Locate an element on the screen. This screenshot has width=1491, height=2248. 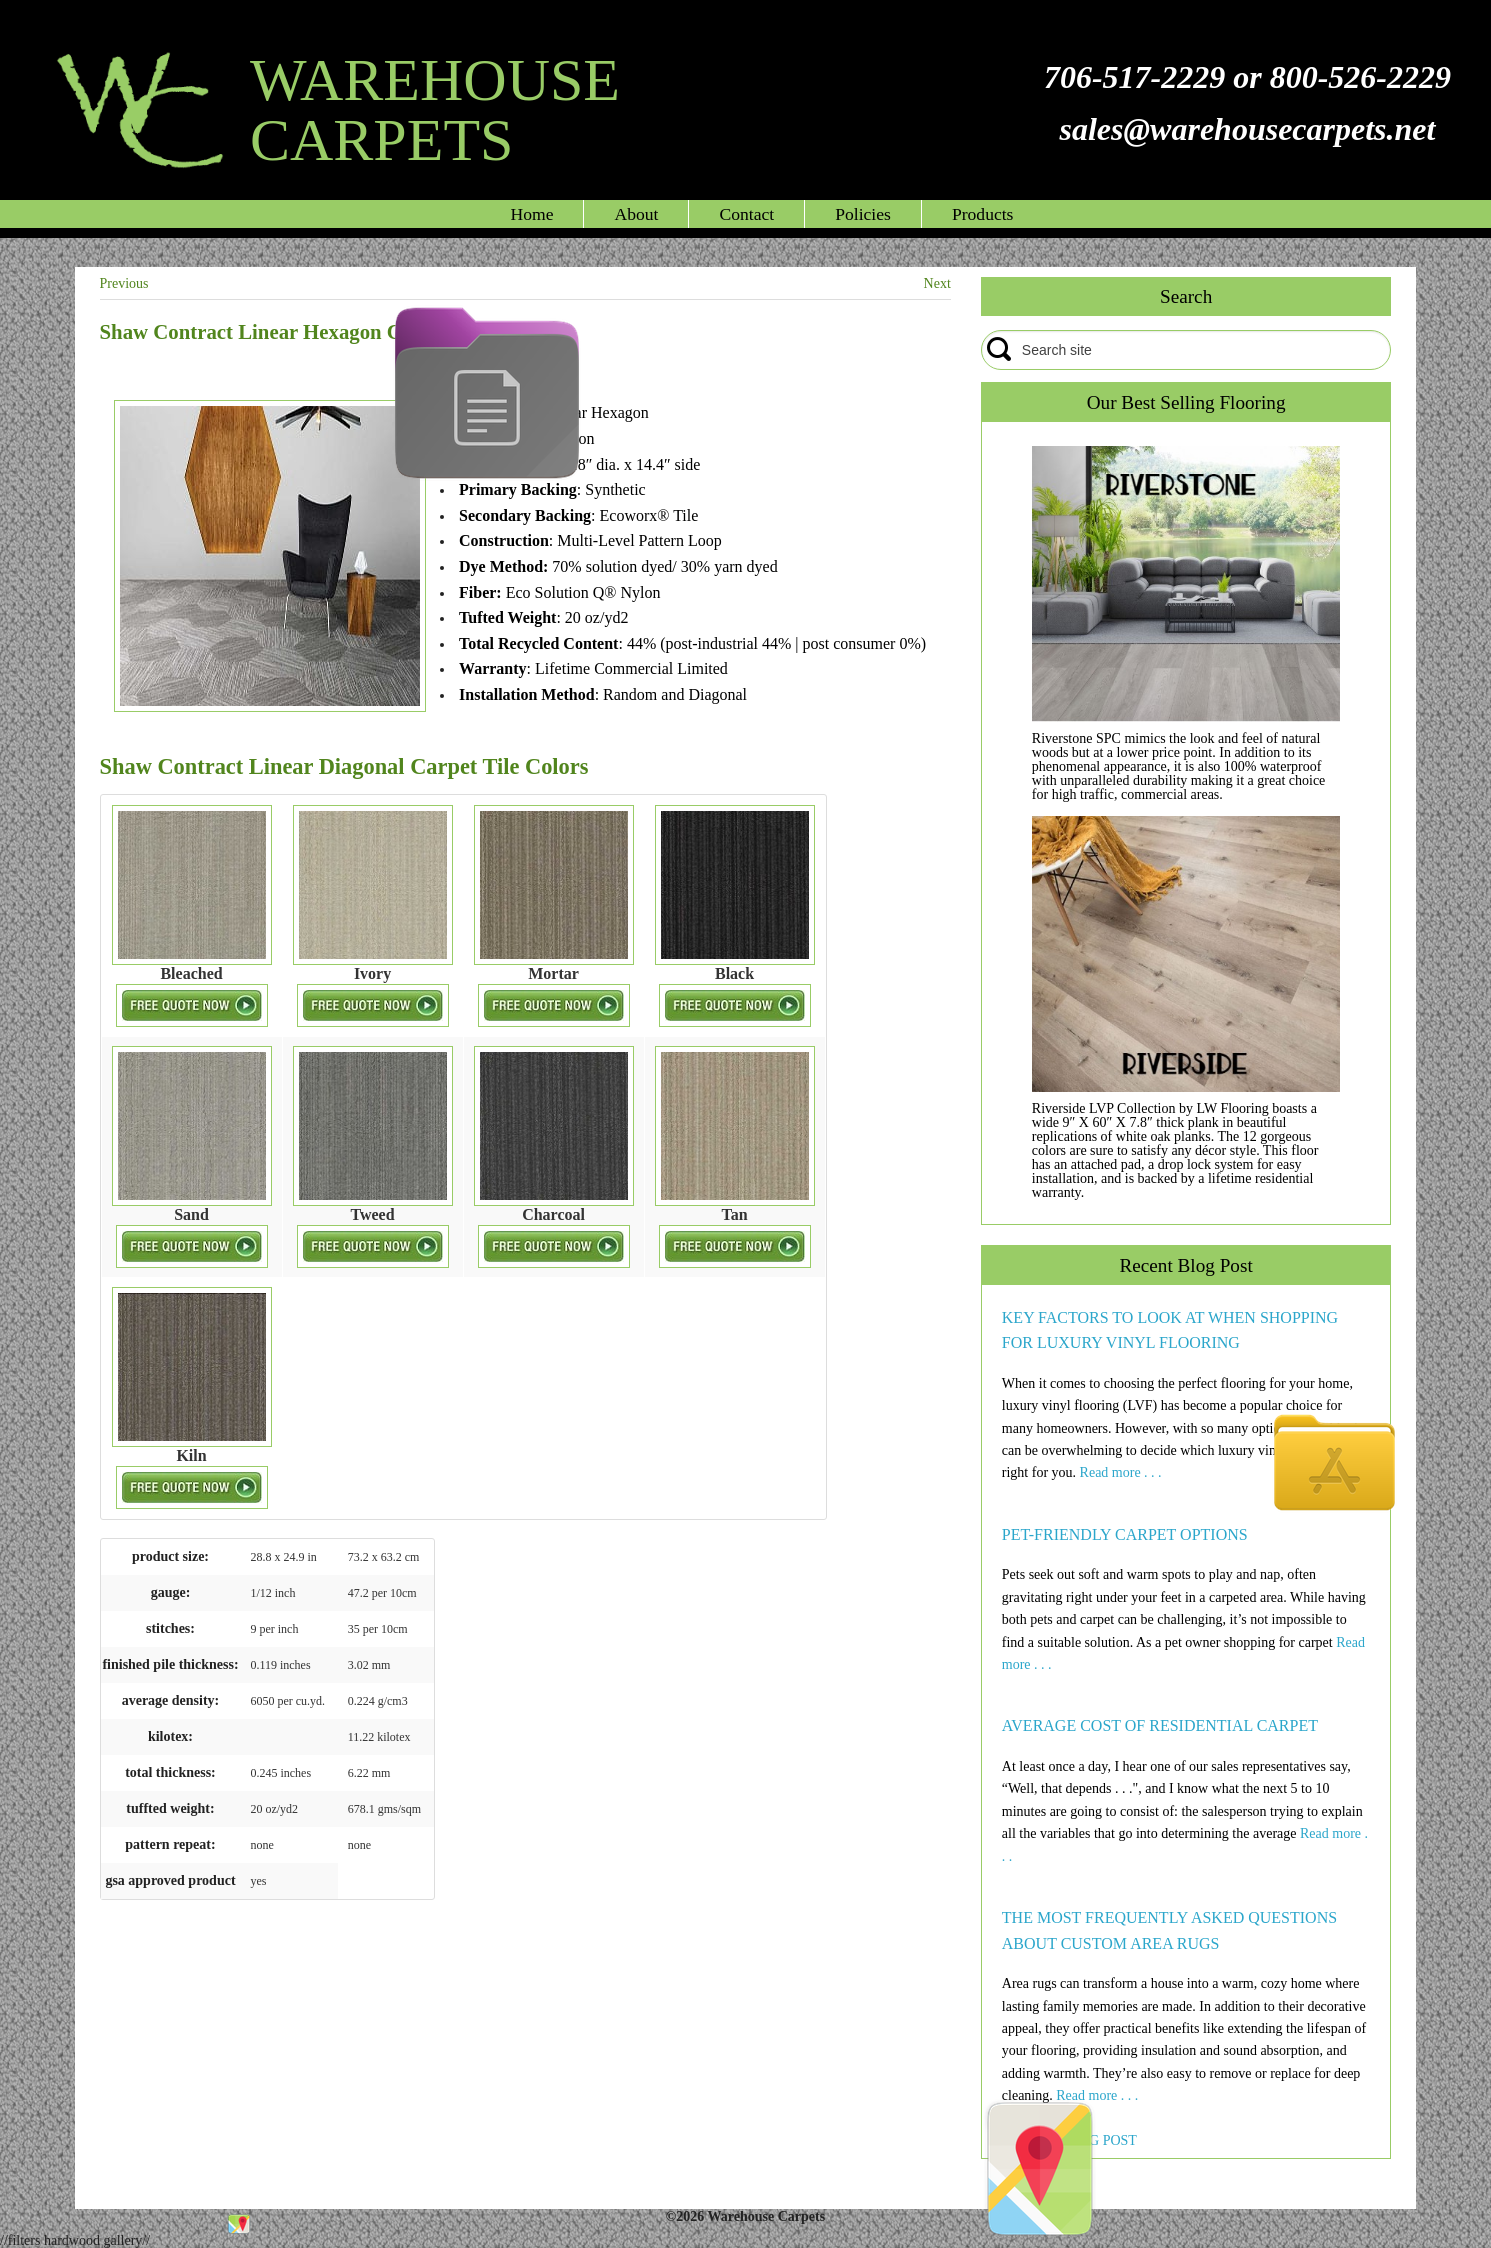
open a GPX file containing GPS route data is located at coordinates (1040, 2169).